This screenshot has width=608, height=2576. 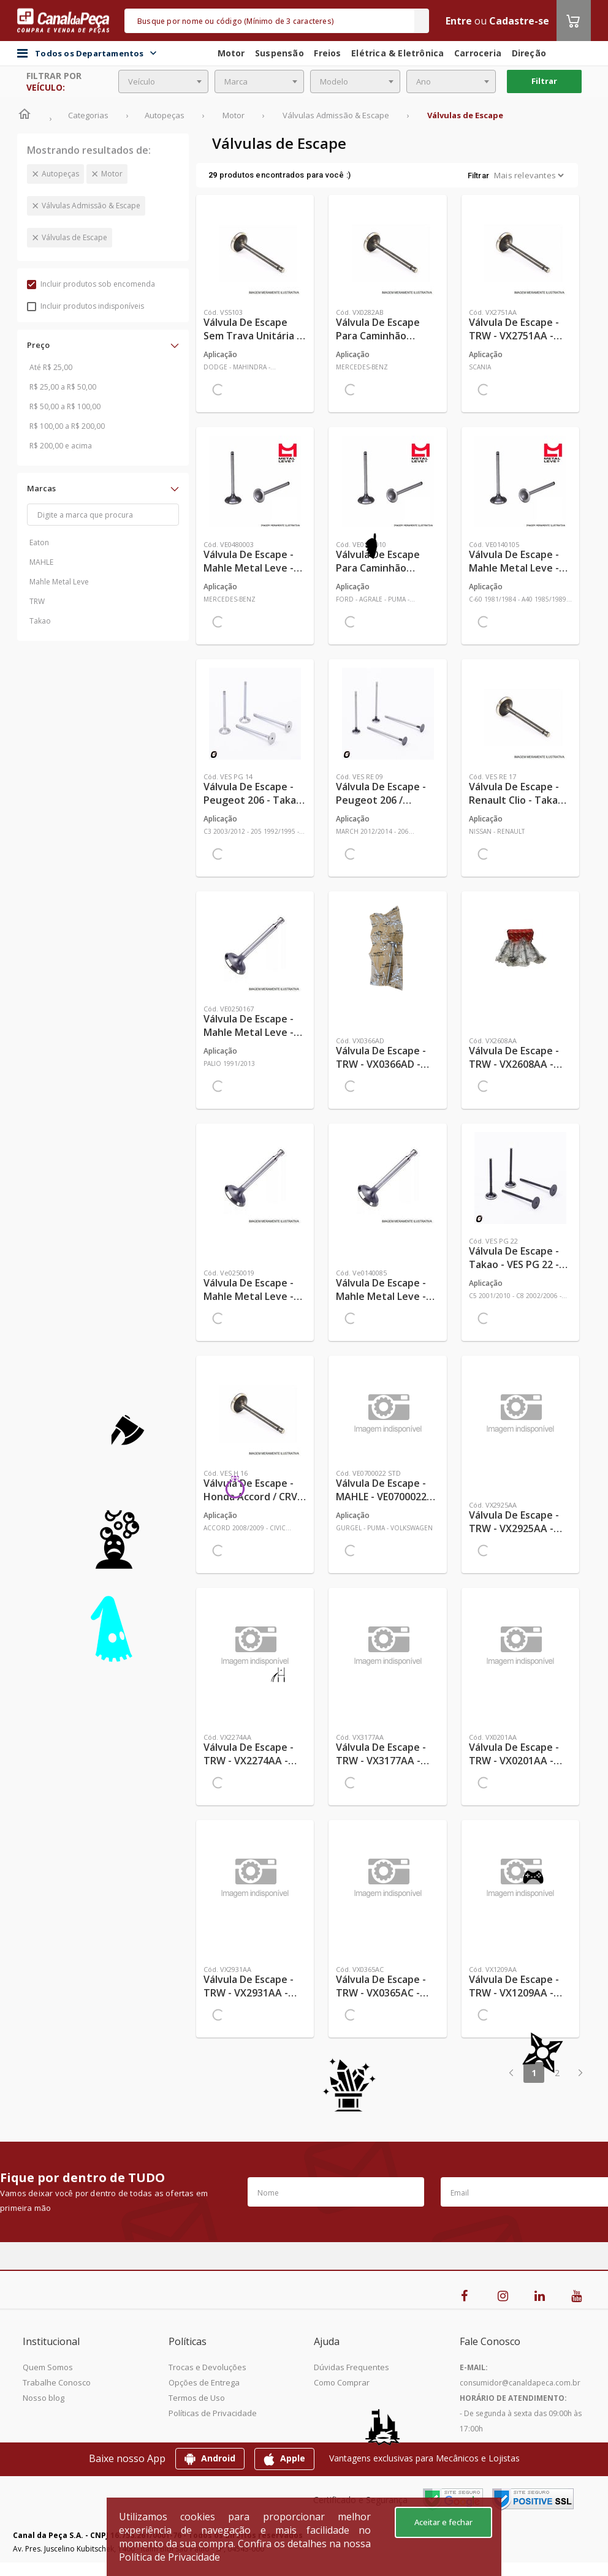 I want to click on indicates player is drowning or taking water damage, so click(x=114, y=1539).